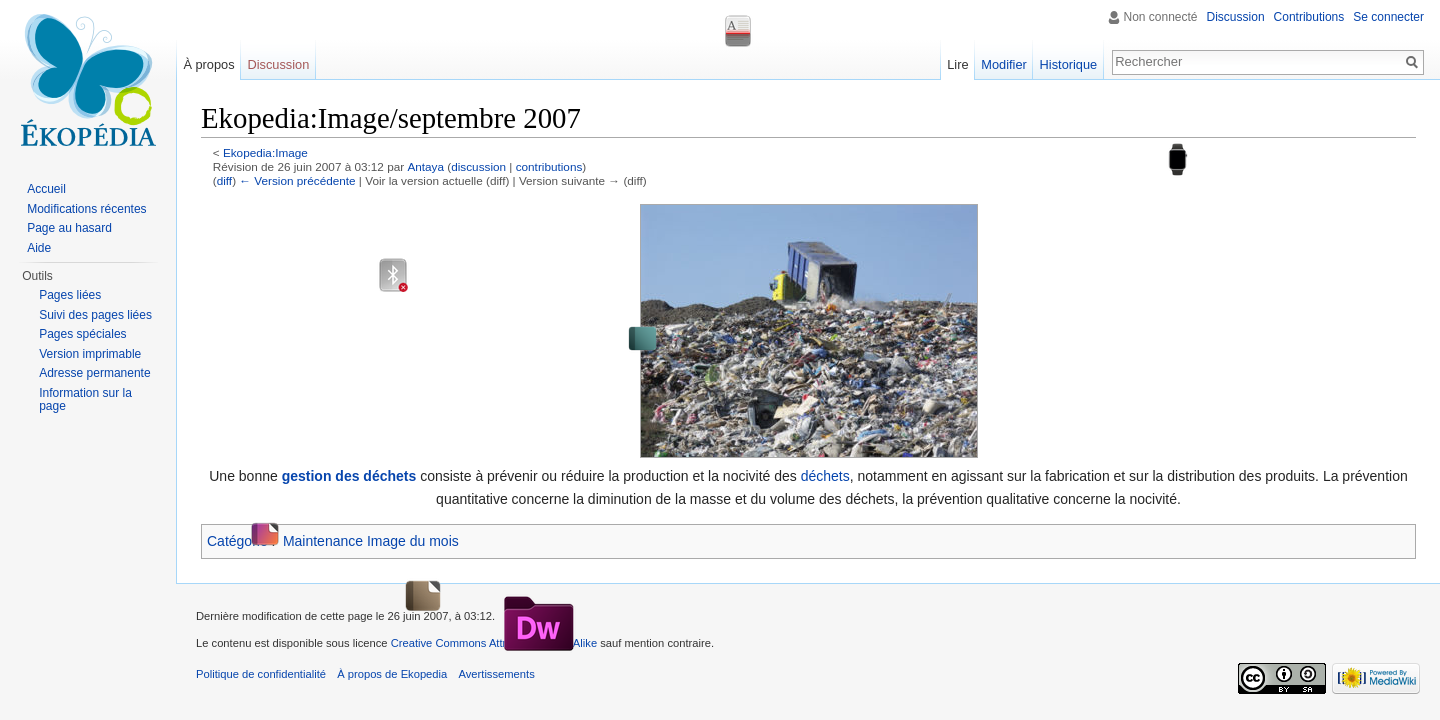 The width and height of the screenshot is (1440, 720). I want to click on manage your paired Apple Watch, so click(1177, 159).